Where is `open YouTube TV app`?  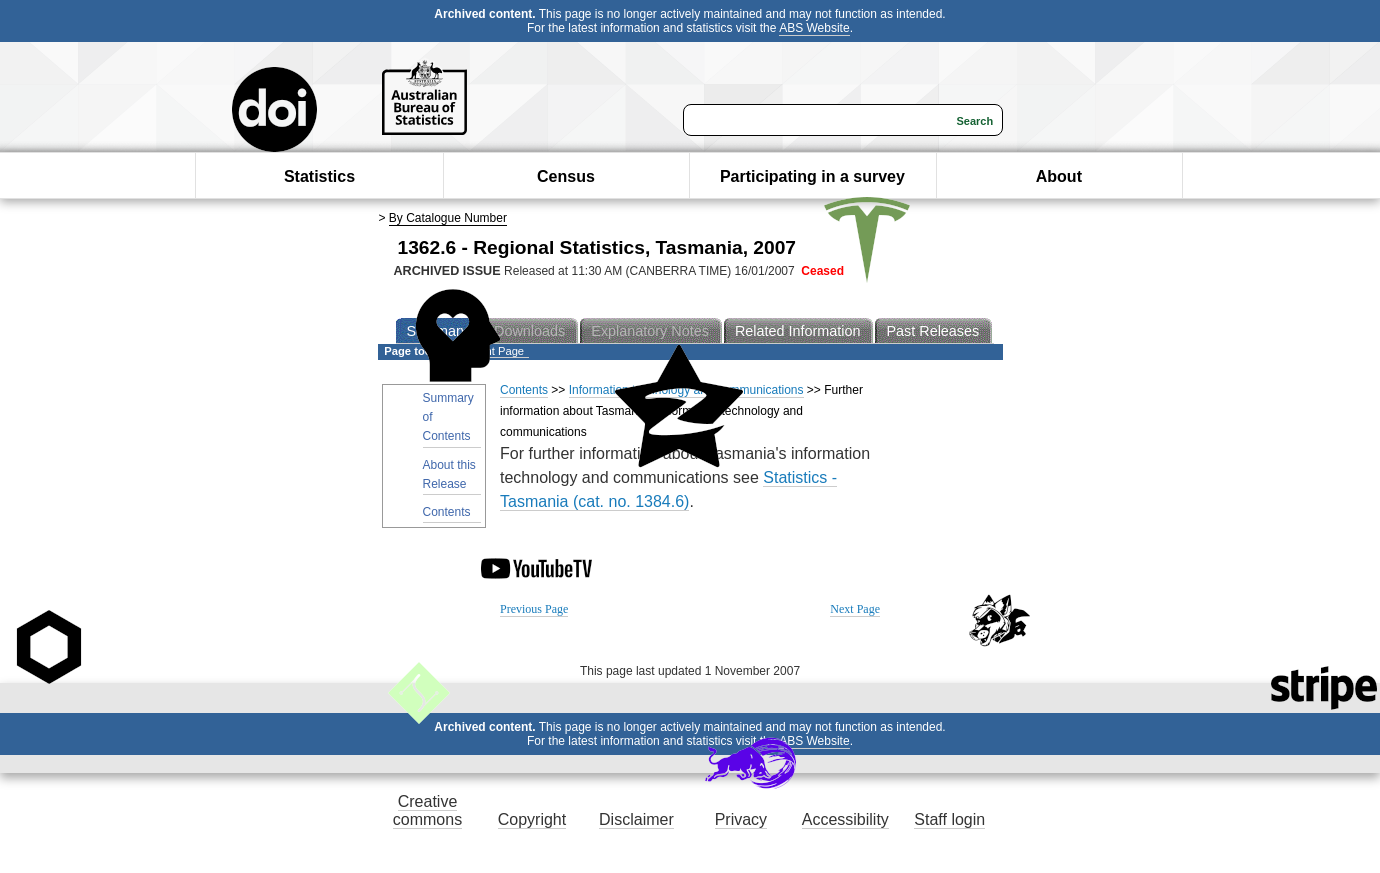
open YouTube TV app is located at coordinates (536, 568).